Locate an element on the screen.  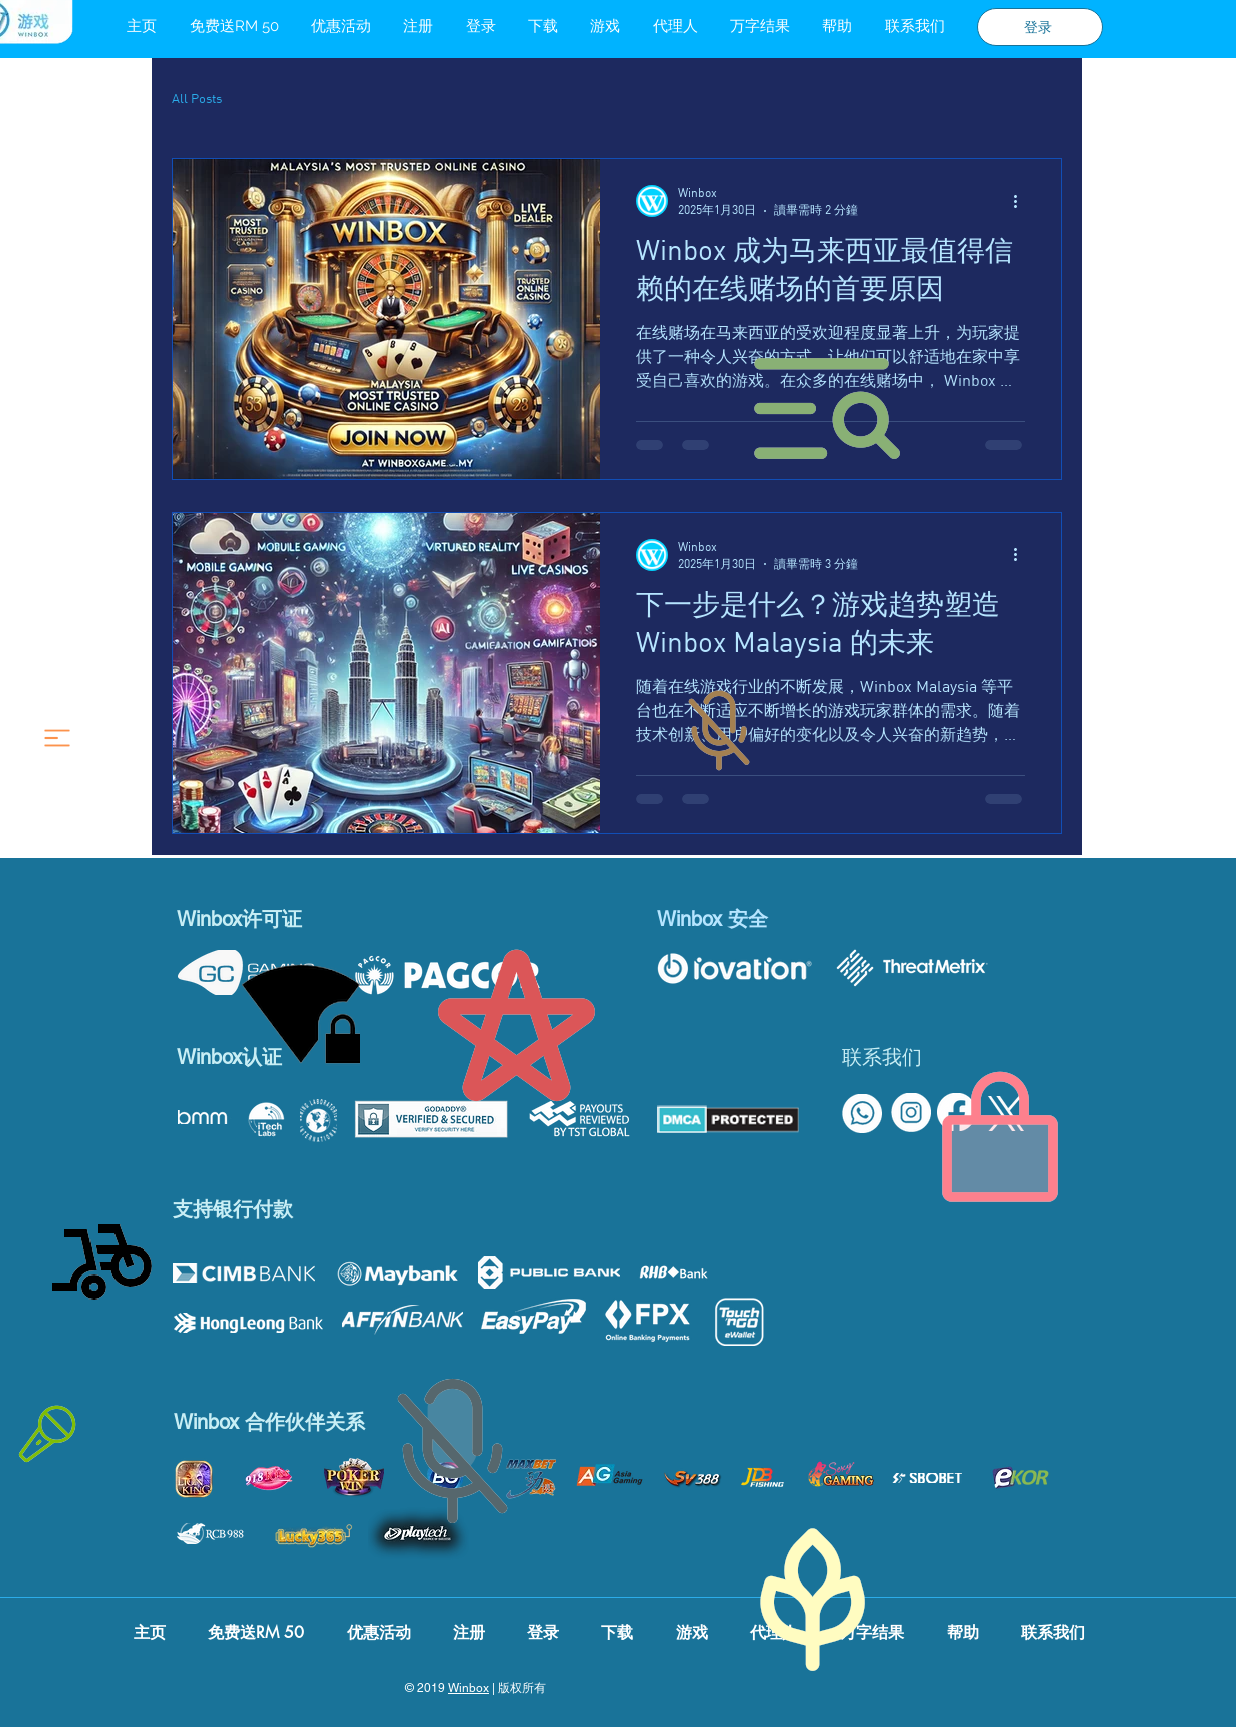
access voice recording or audio input is located at coordinates (46, 1435).